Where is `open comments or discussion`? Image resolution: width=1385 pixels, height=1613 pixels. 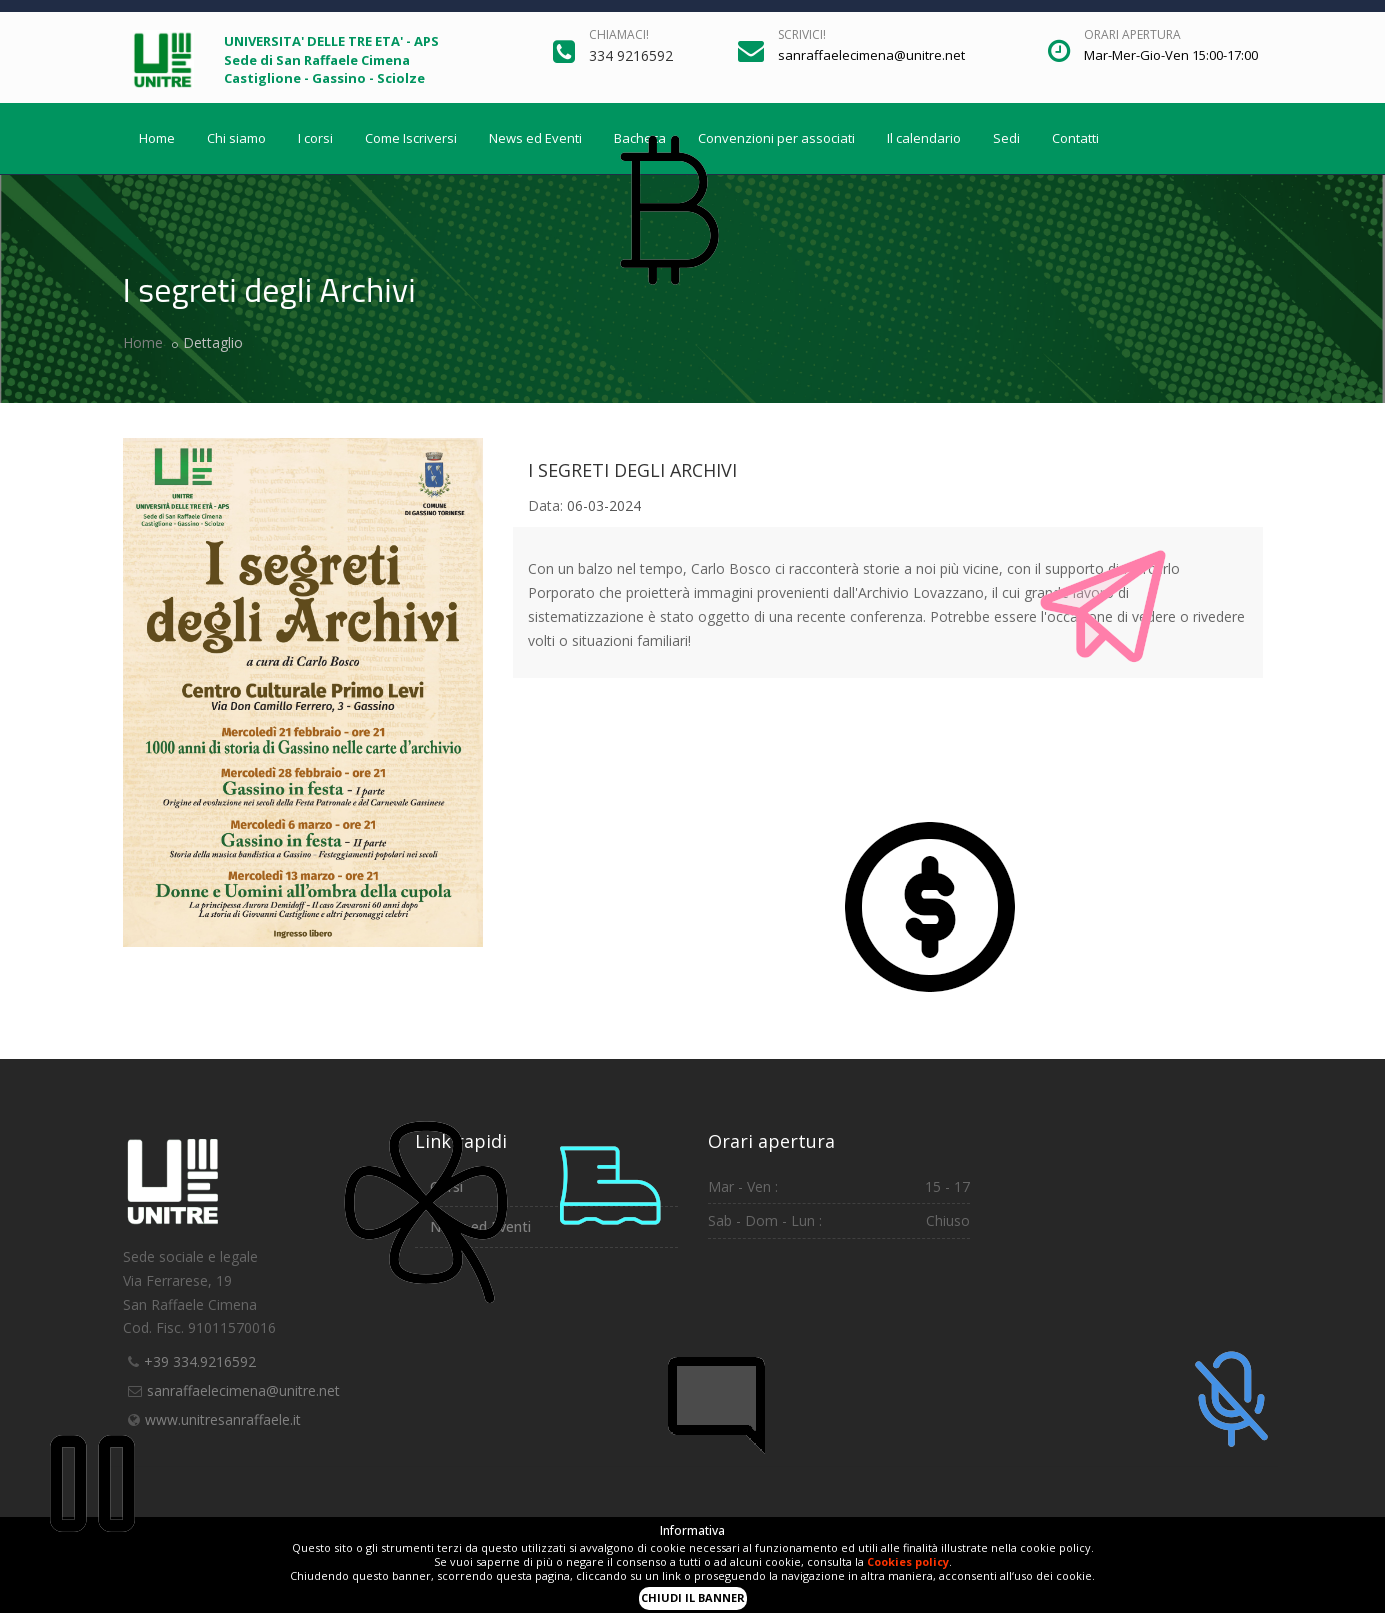 open comments or discussion is located at coordinates (716, 1405).